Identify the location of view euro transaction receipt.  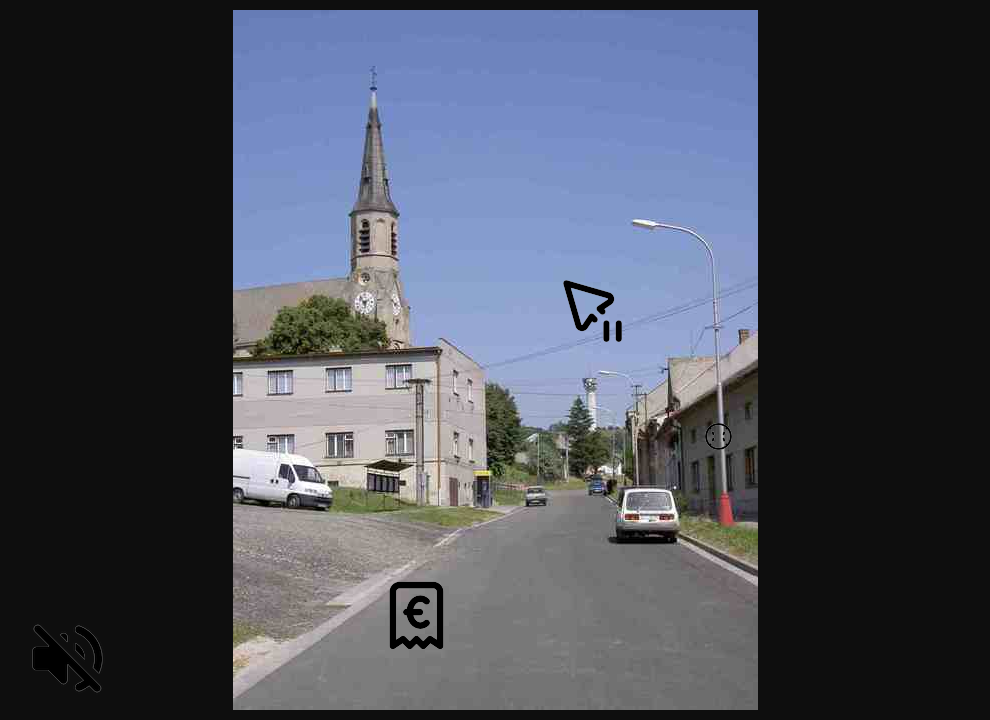
(416, 615).